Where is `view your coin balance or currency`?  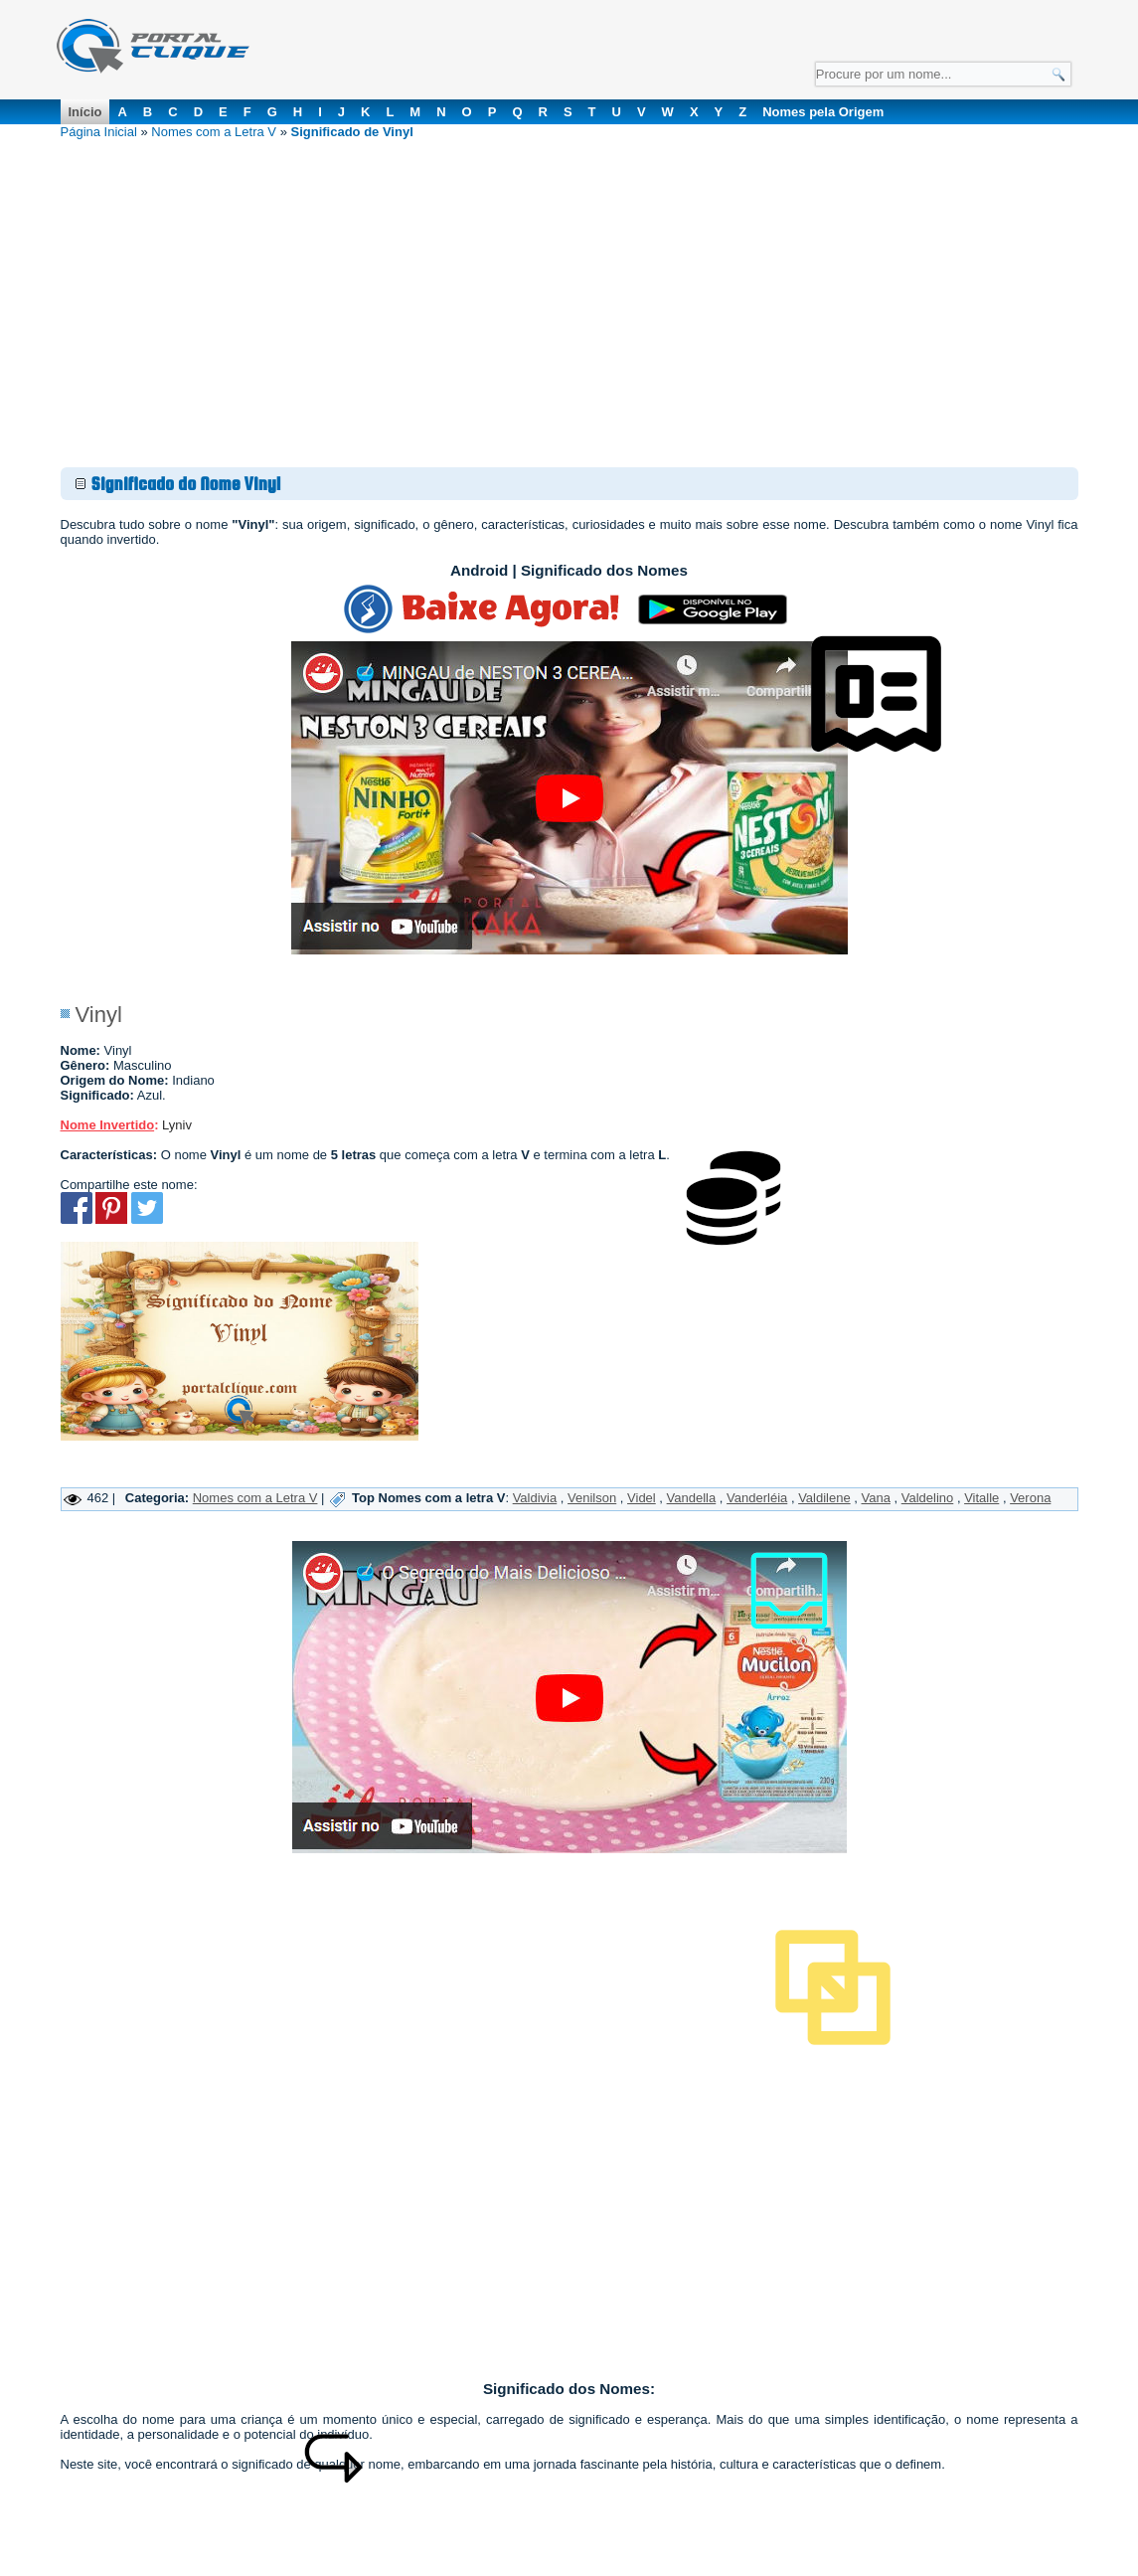
view your coin balance or currency is located at coordinates (733, 1198).